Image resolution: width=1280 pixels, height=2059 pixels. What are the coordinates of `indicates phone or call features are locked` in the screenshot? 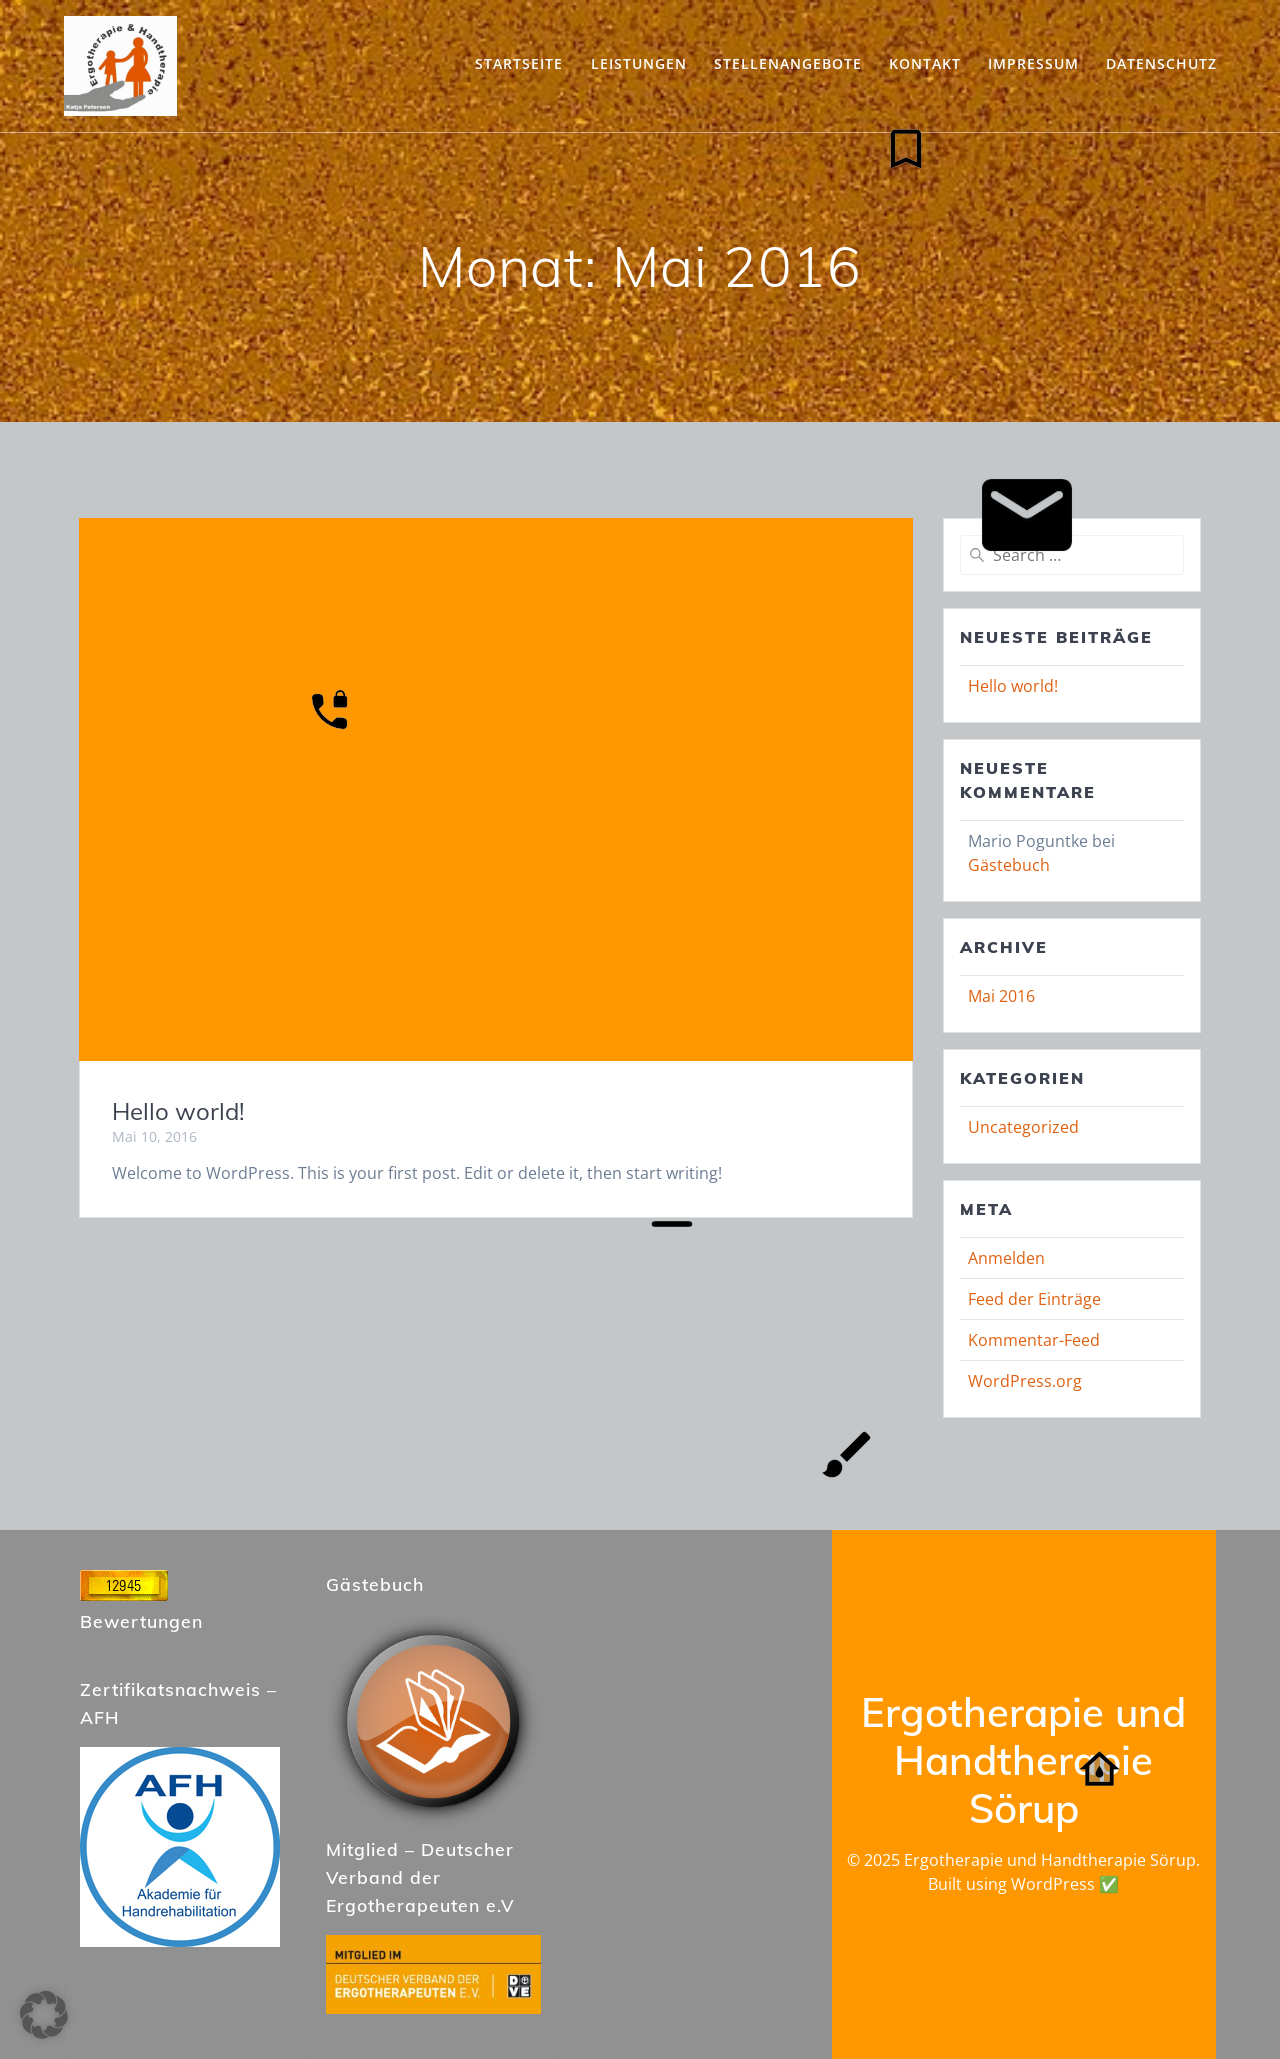 It's located at (329, 711).